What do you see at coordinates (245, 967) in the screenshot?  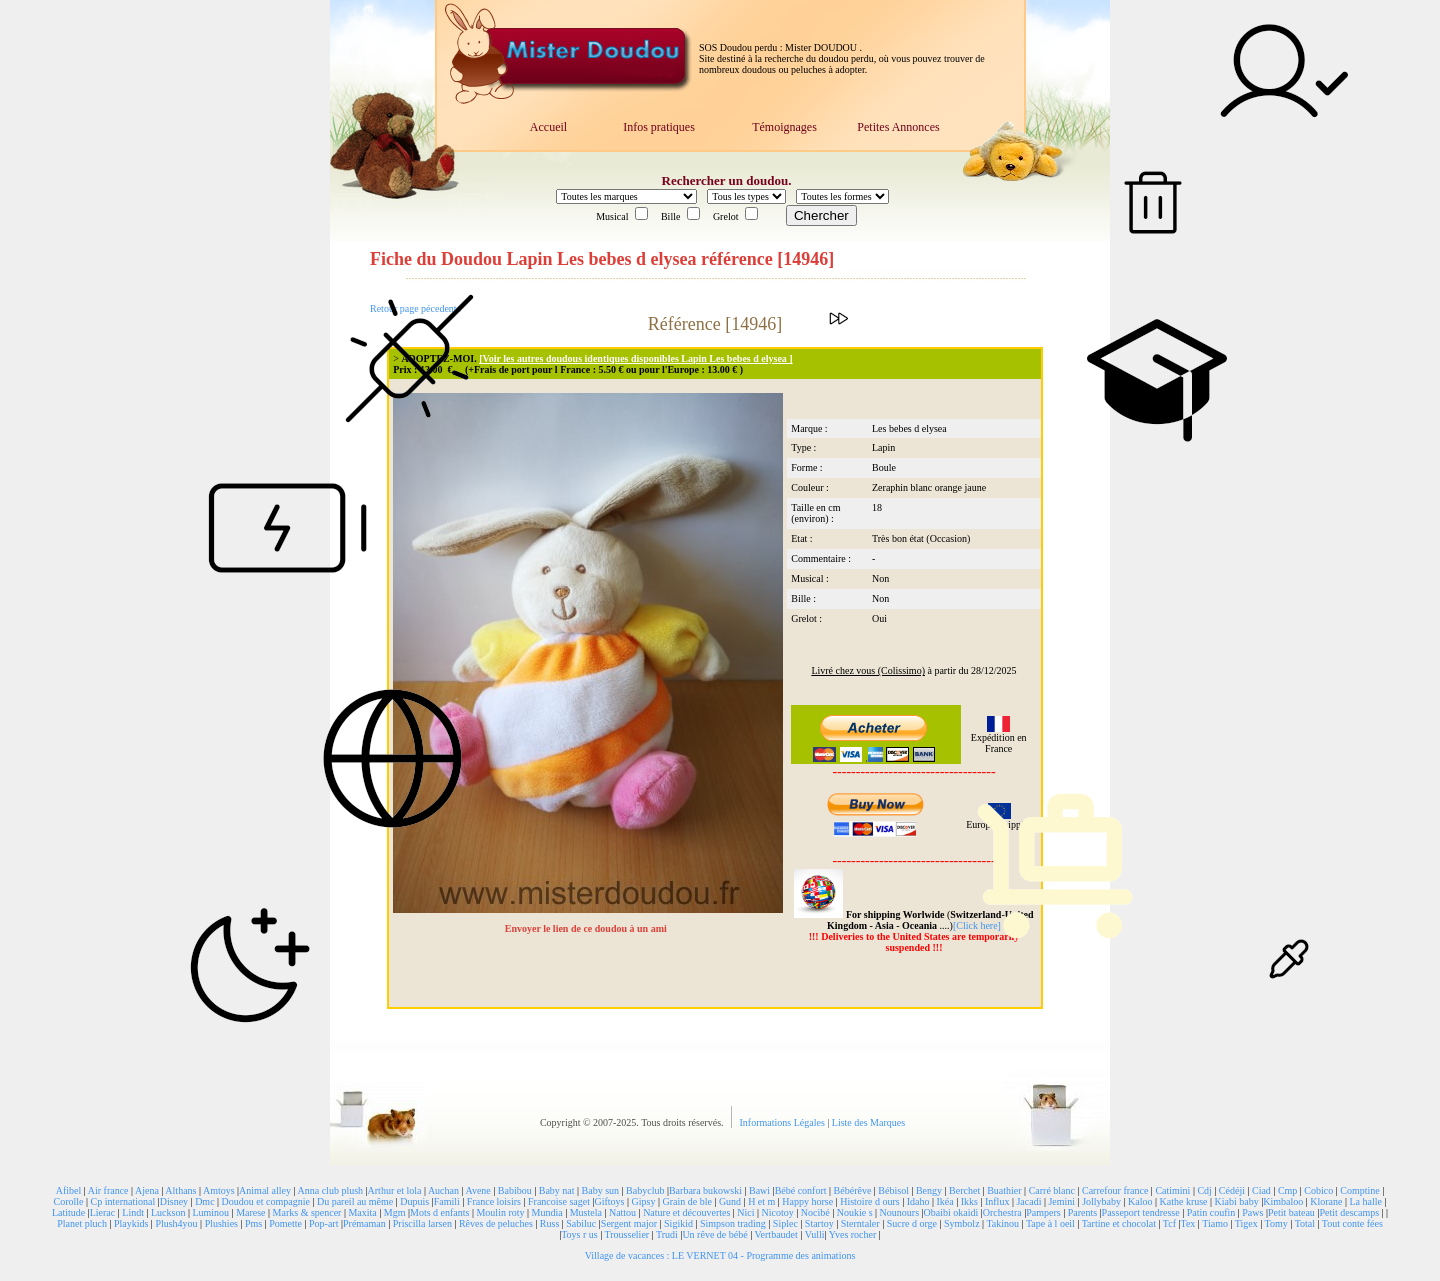 I see `toggle dark mode or night theme` at bounding box center [245, 967].